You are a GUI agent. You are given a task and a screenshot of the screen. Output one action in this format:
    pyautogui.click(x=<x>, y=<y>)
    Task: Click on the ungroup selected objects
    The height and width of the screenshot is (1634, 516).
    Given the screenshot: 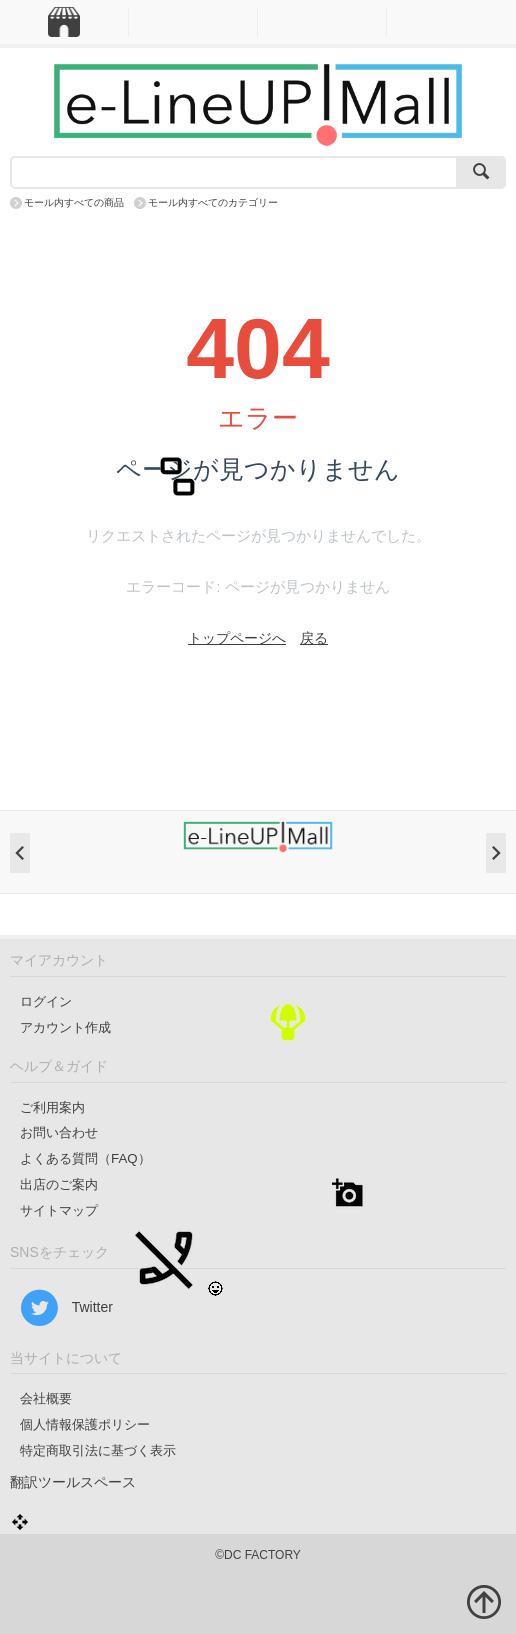 What is the action you would take?
    pyautogui.click(x=177, y=476)
    